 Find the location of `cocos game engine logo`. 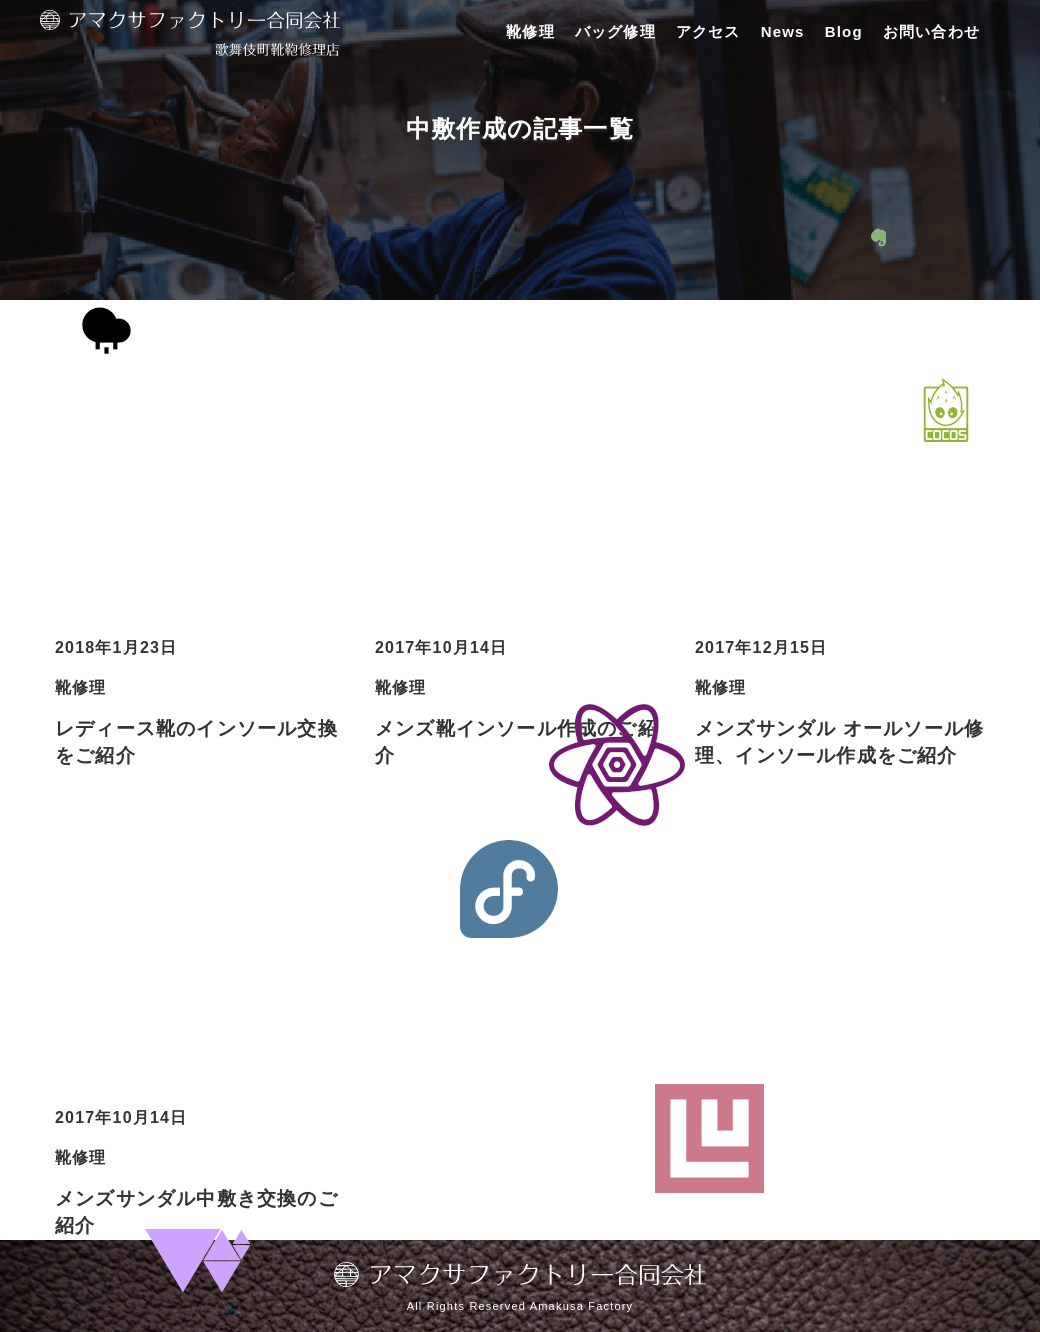

cocos game engine logo is located at coordinates (946, 410).